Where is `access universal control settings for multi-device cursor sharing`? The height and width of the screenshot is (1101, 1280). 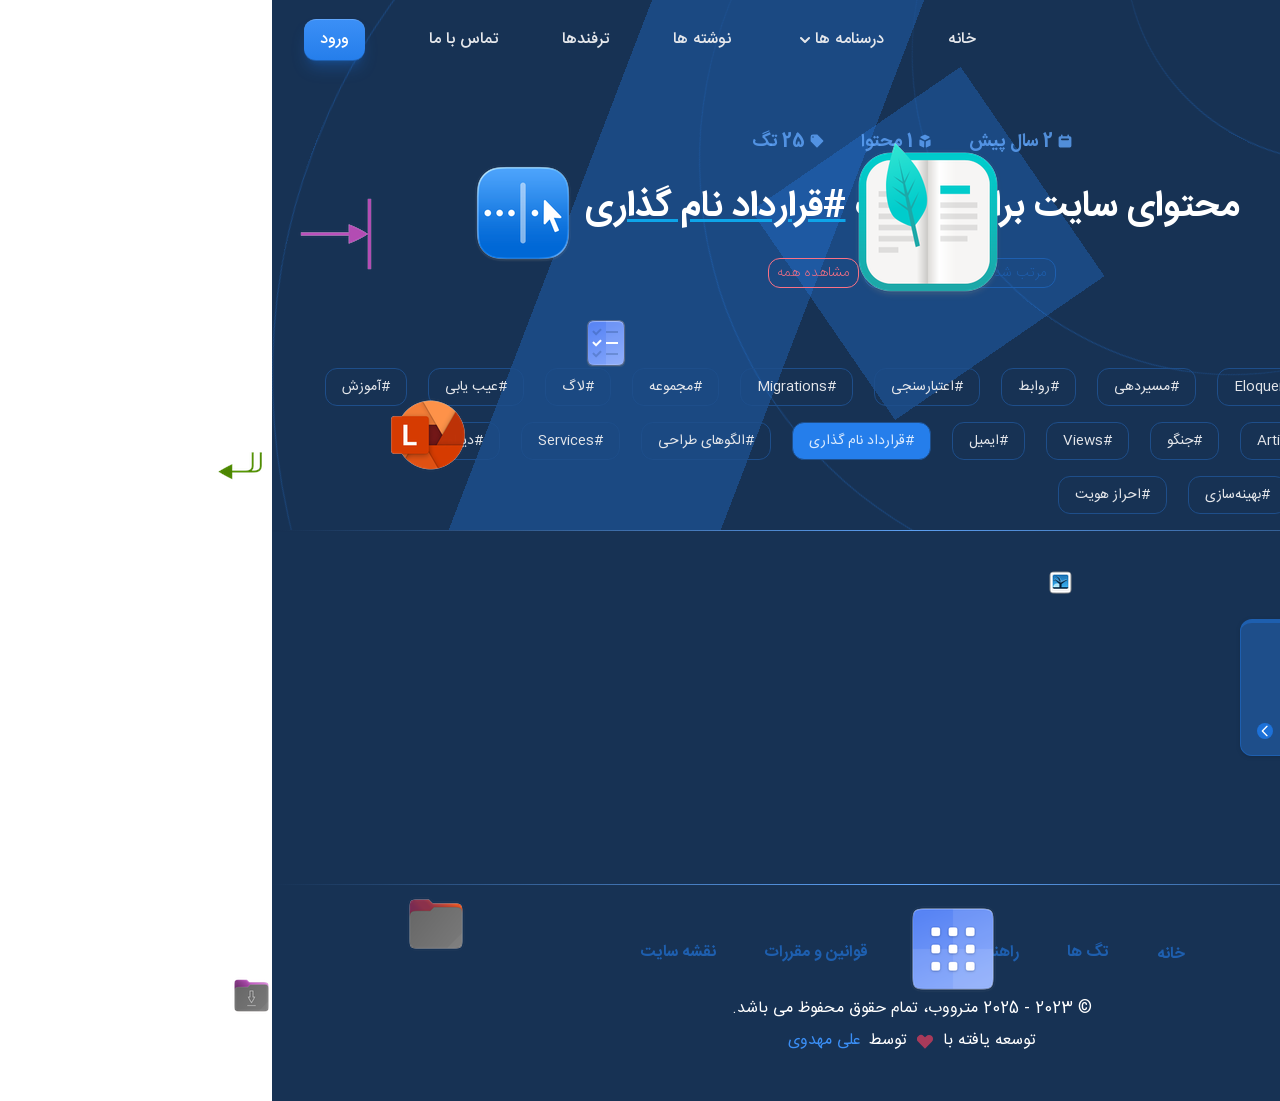
access universal control settings for multi-device cursor sharing is located at coordinates (523, 213).